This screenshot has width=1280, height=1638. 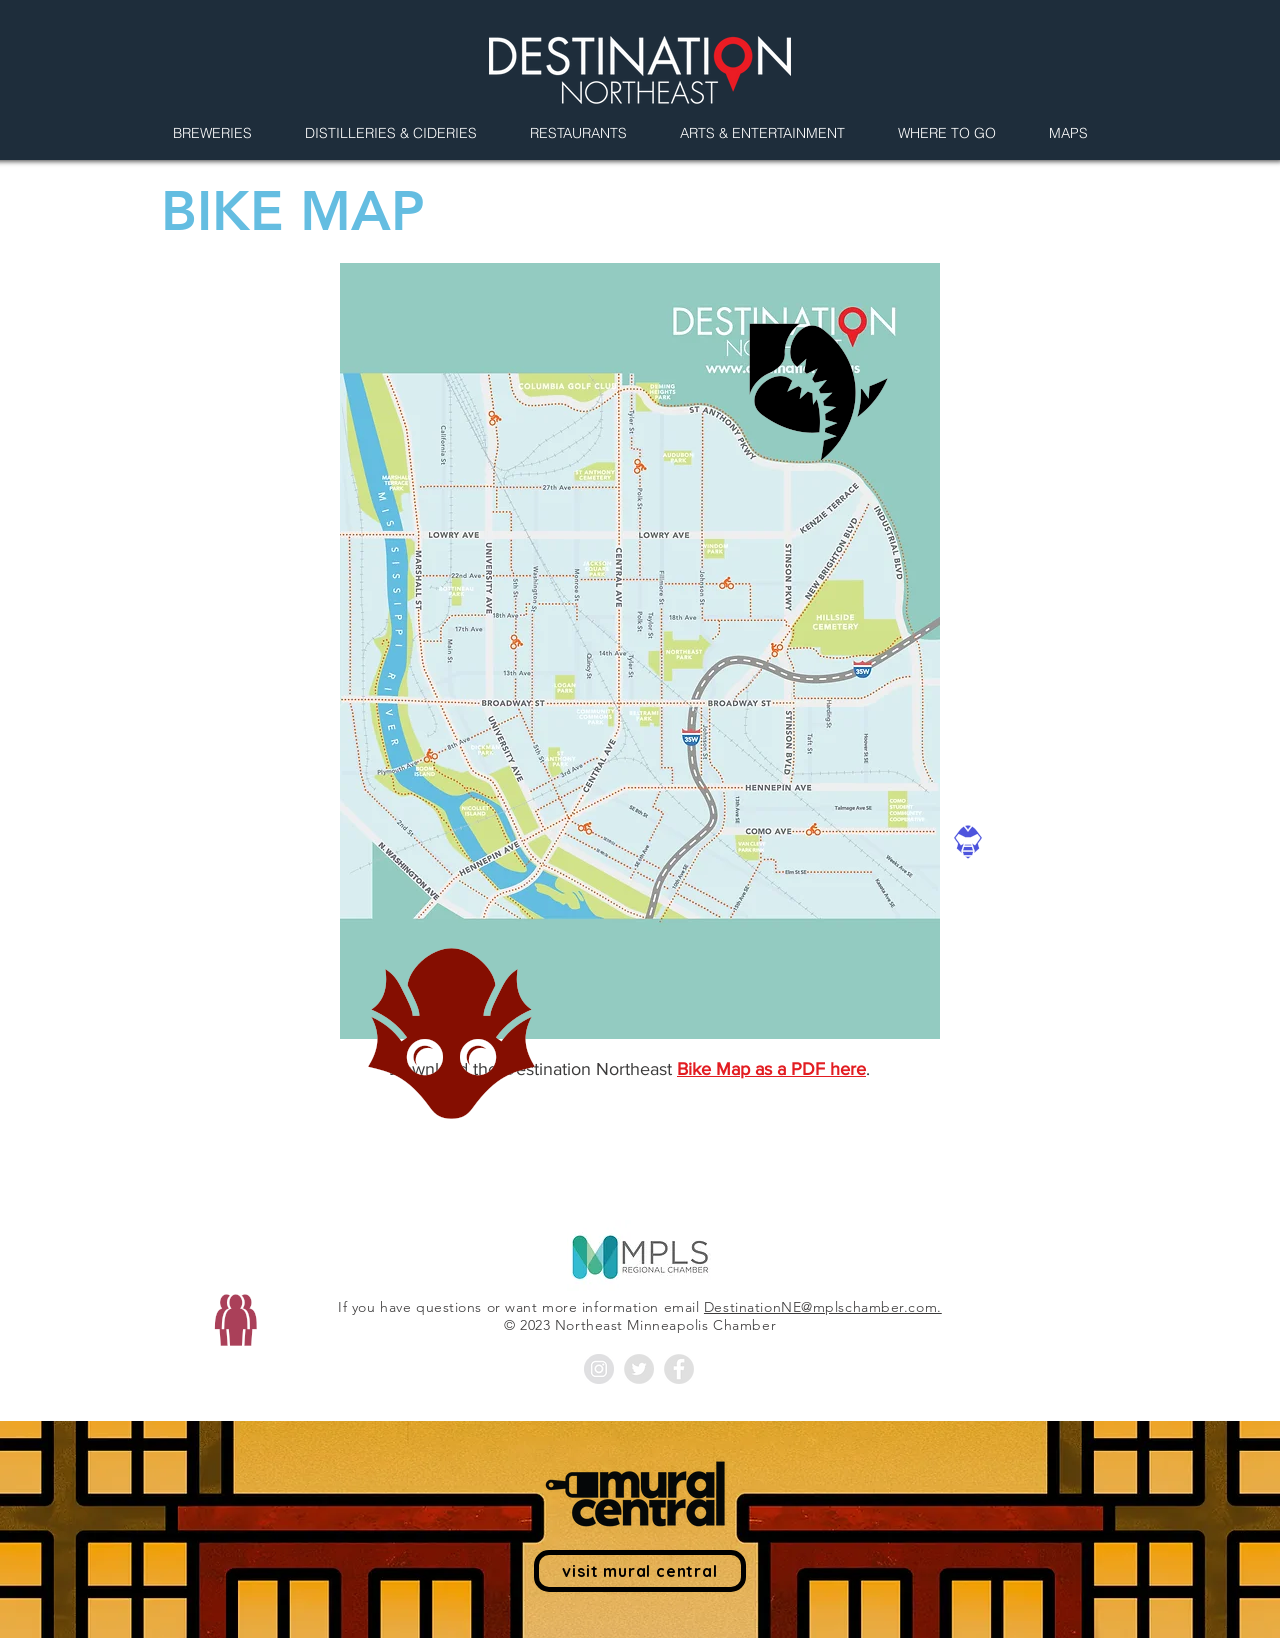 I want to click on backup or sync your team data, so click(x=236, y=1320).